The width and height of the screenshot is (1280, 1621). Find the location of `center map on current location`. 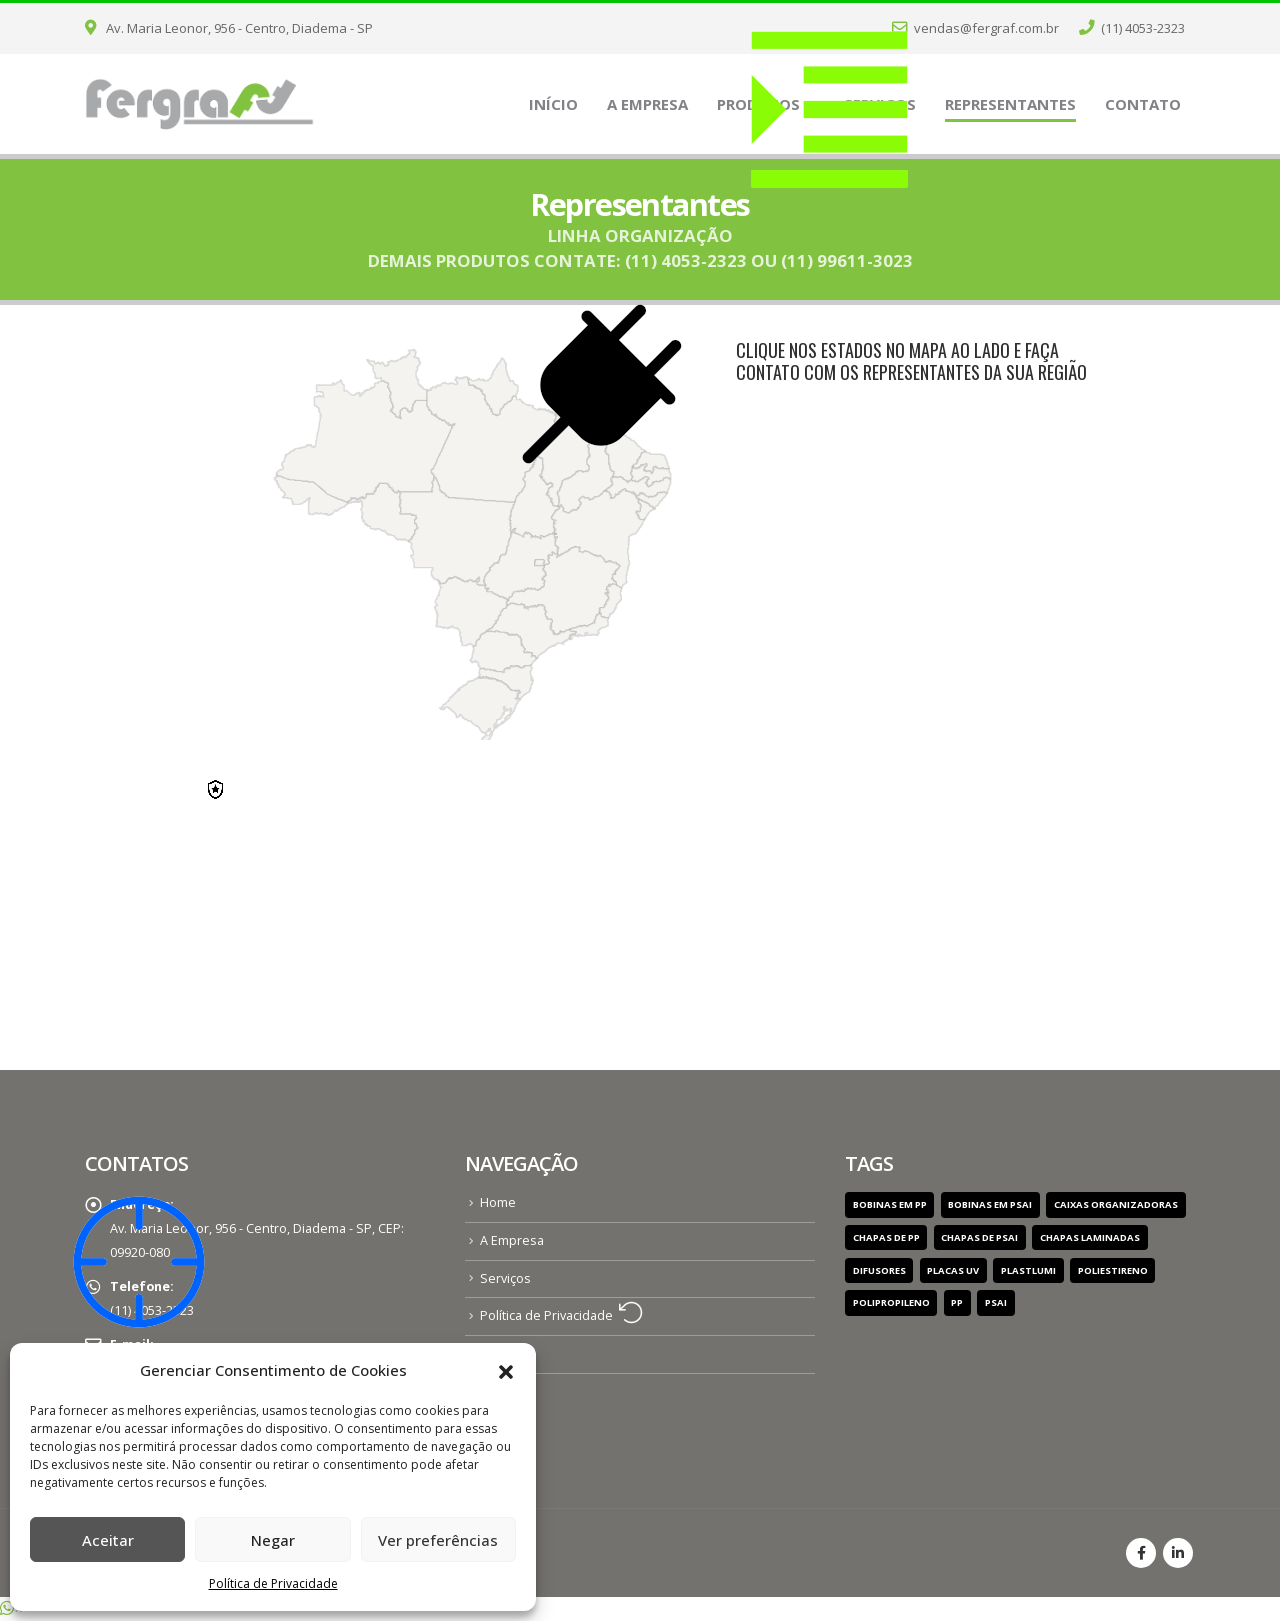

center map on current location is located at coordinates (139, 1262).